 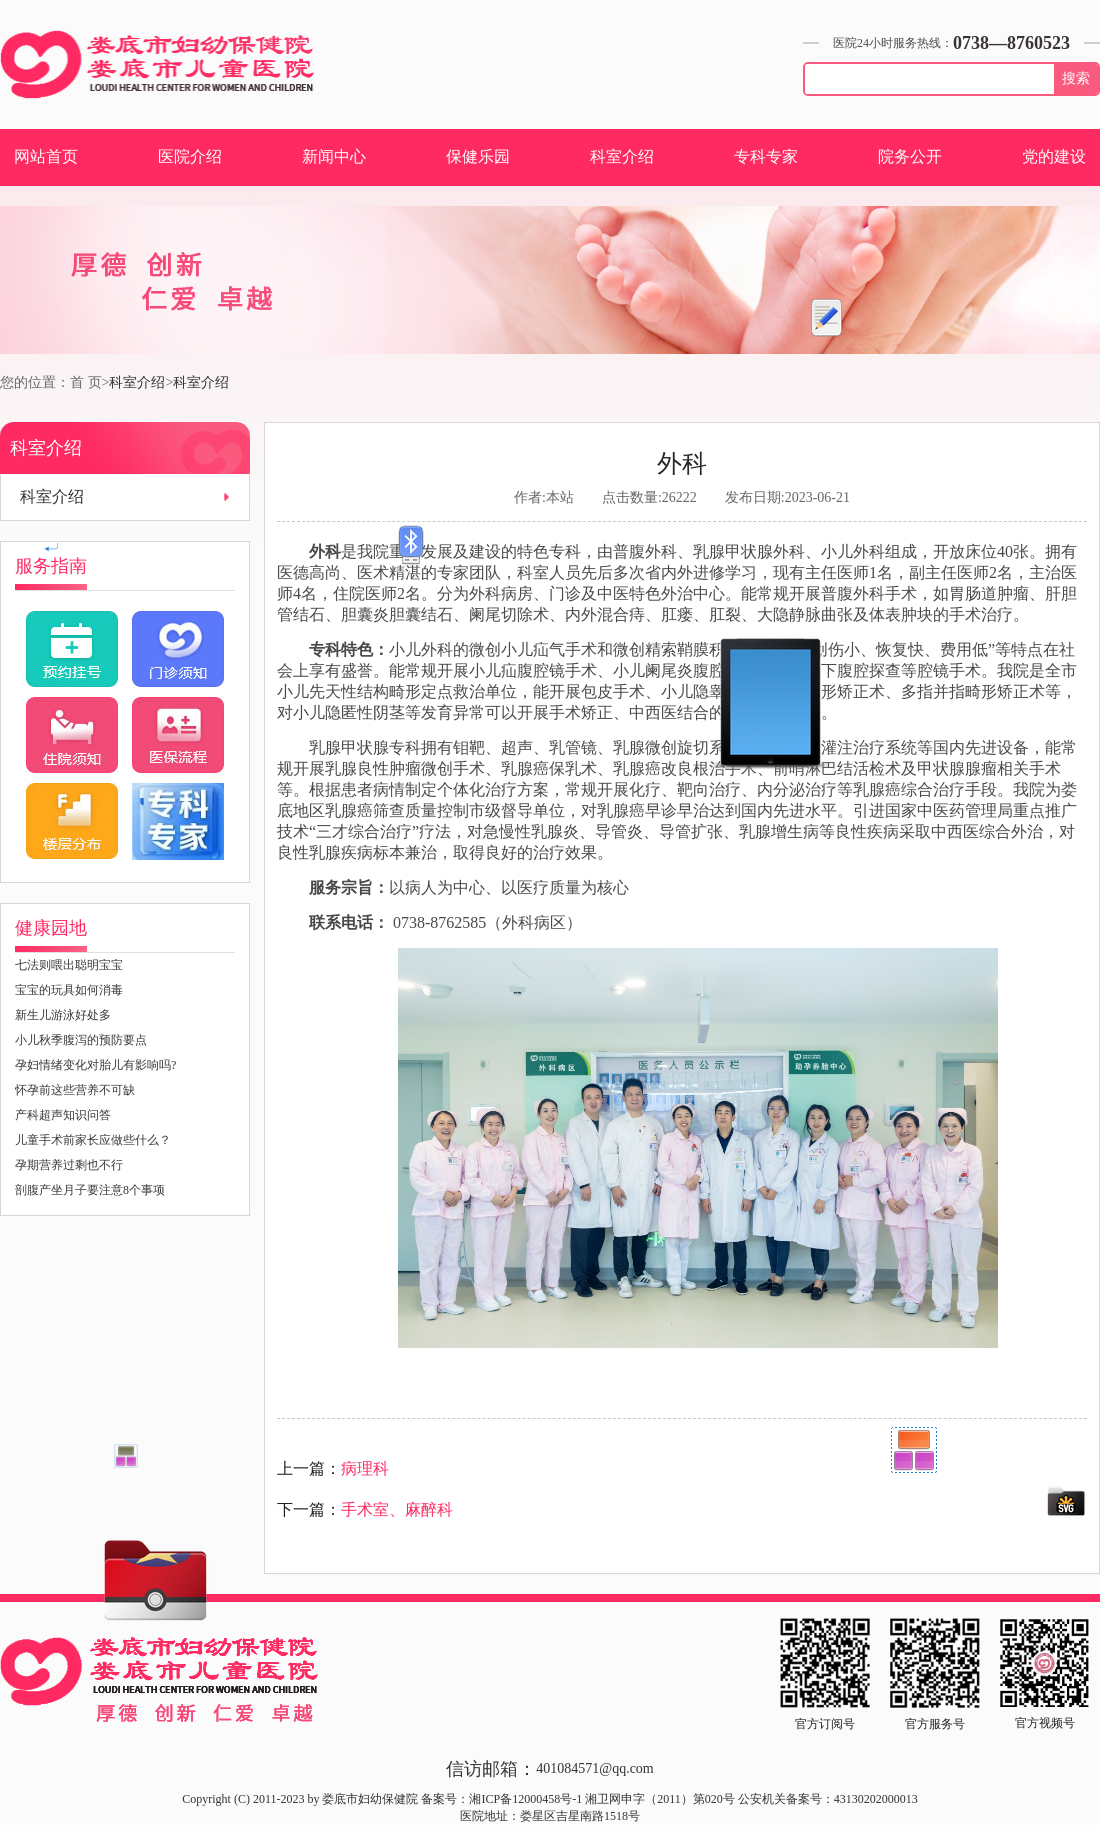 I want to click on select all items in the current view, so click(x=914, y=1450).